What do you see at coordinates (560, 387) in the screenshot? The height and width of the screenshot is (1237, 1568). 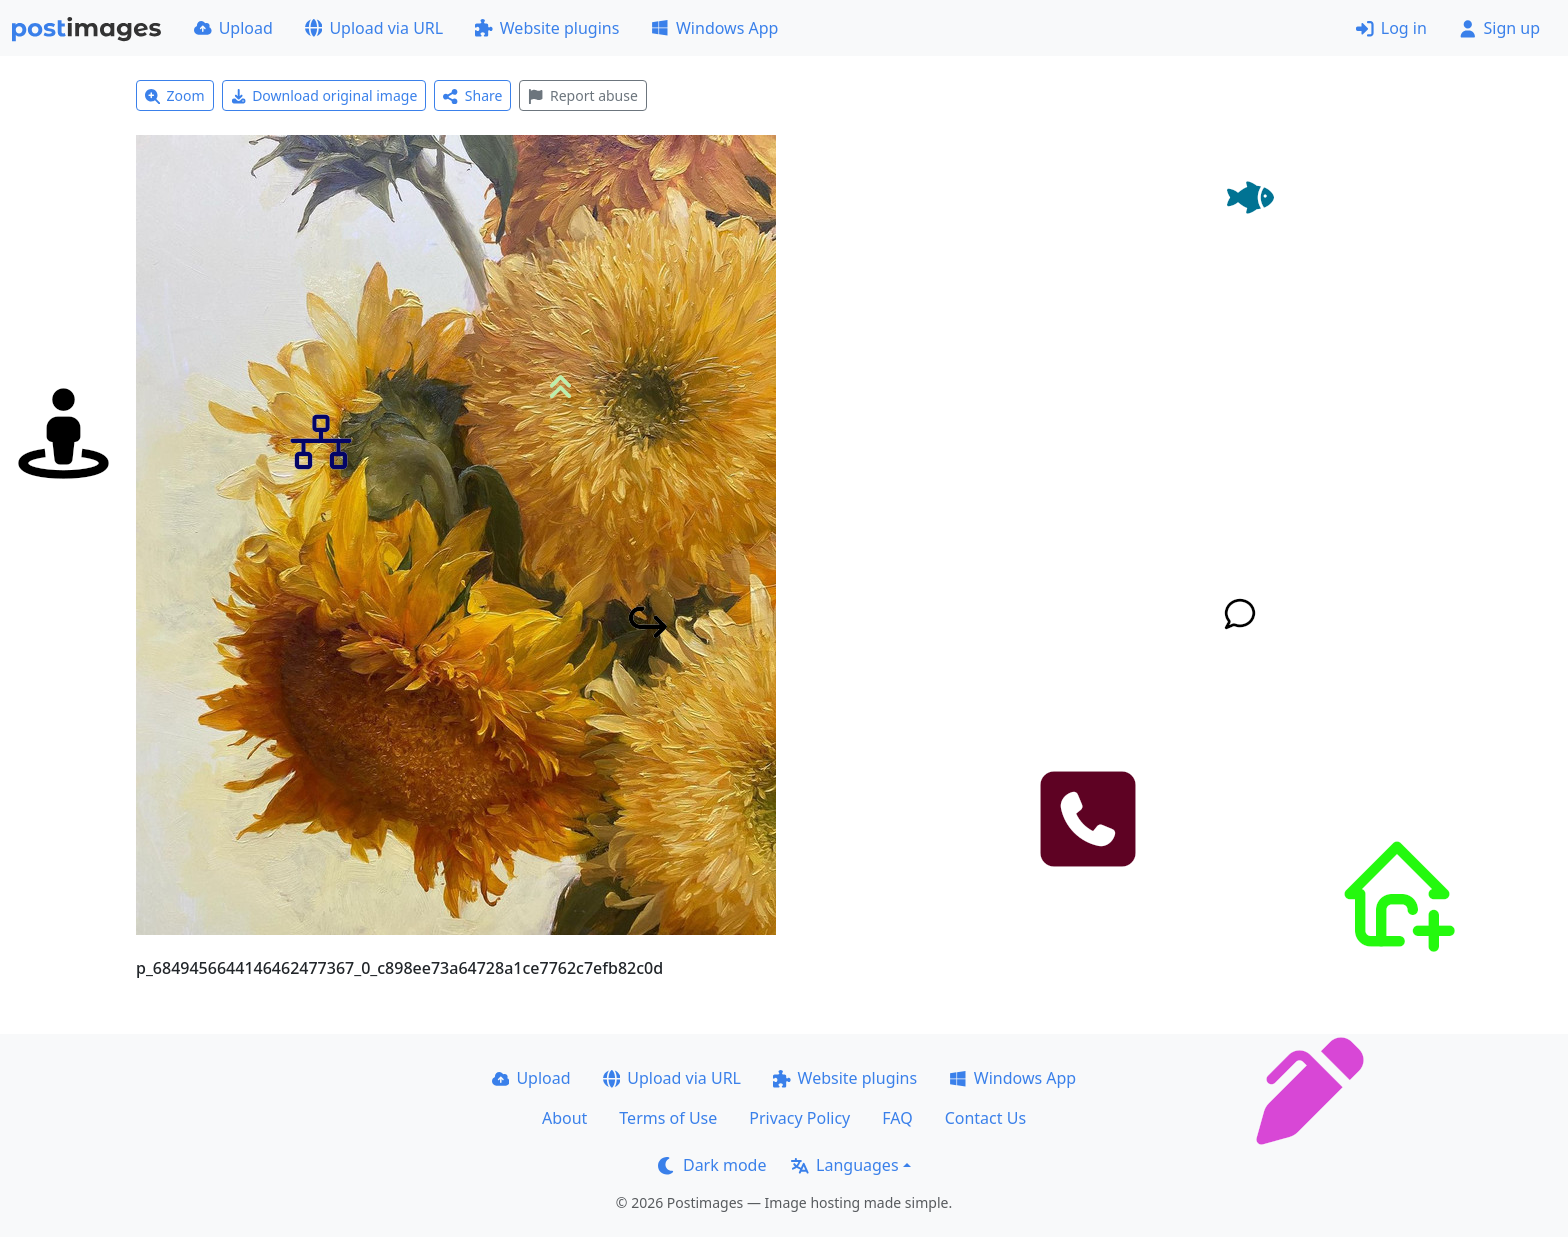 I see `scroll to top of page` at bounding box center [560, 387].